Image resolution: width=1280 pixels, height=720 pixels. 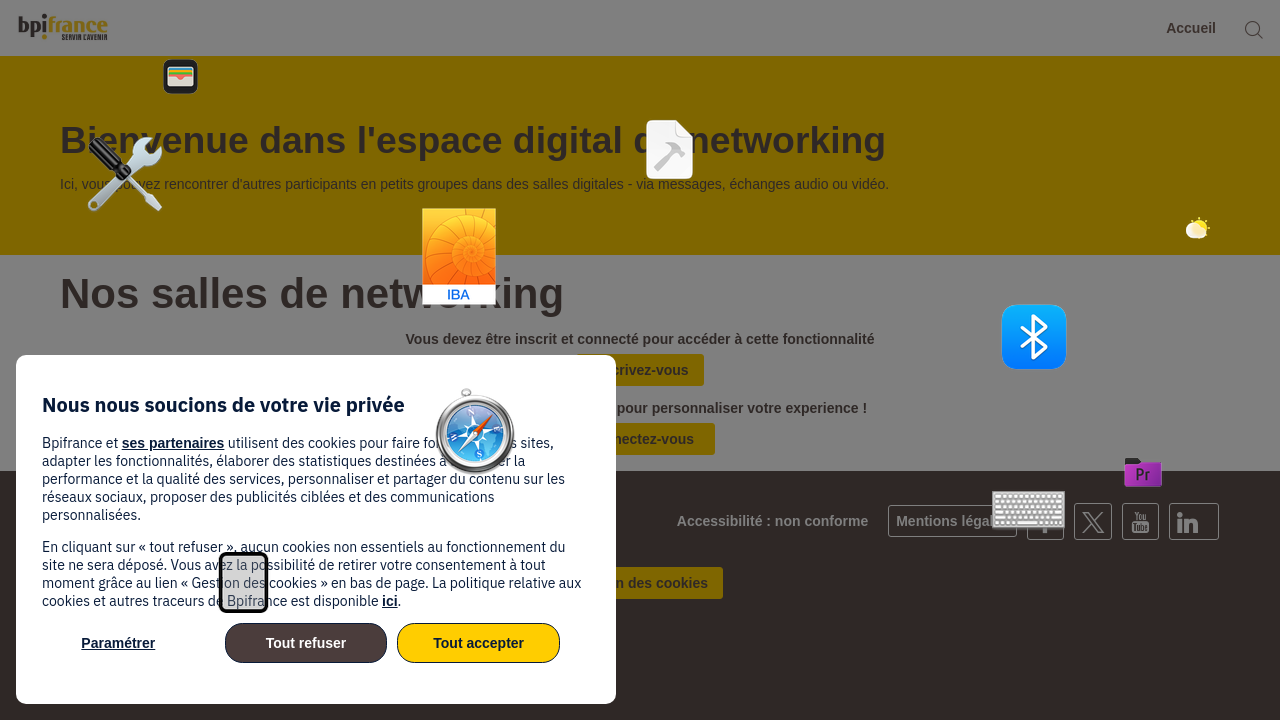 What do you see at coordinates (243, 582) in the screenshot?
I see `iPad device with Face ID in sidebar navigation` at bounding box center [243, 582].